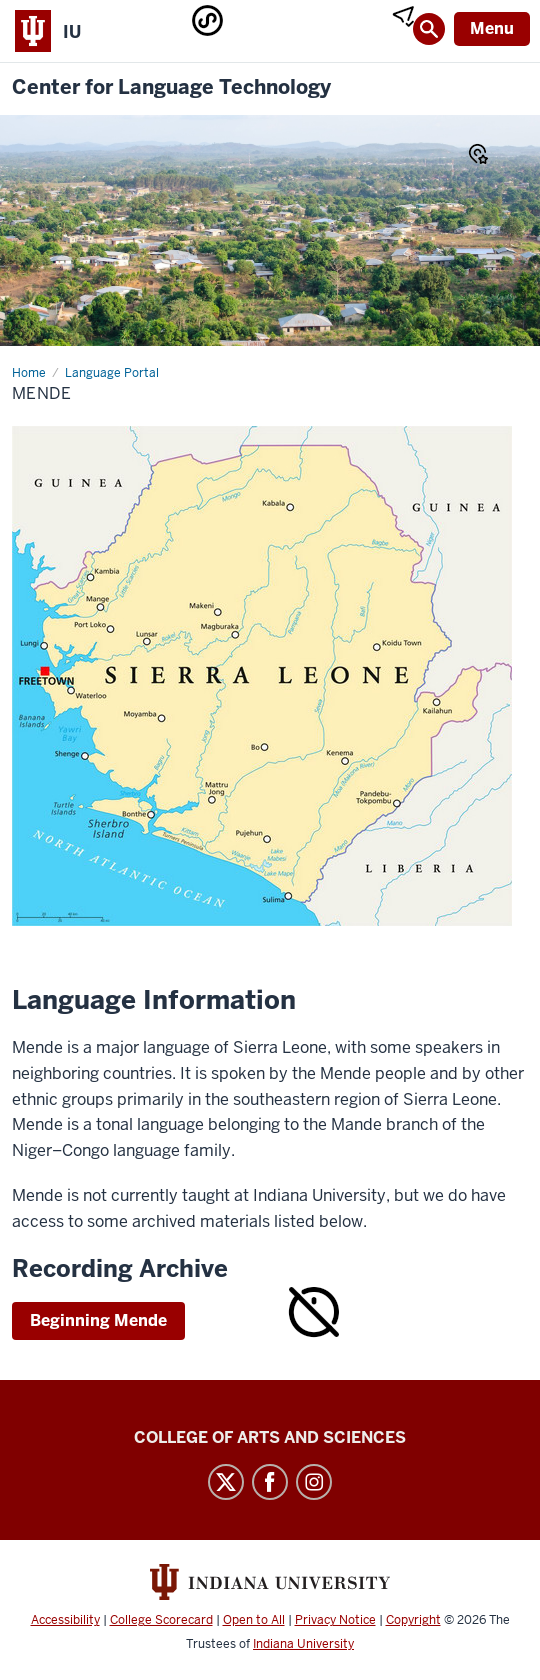 Image resolution: width=540 pixels, height=1680 pixels. What do you see at coordinates (207, 20) in the screenshot?
I see `open WeChat miniprogram` at bounding box center [207, 20].